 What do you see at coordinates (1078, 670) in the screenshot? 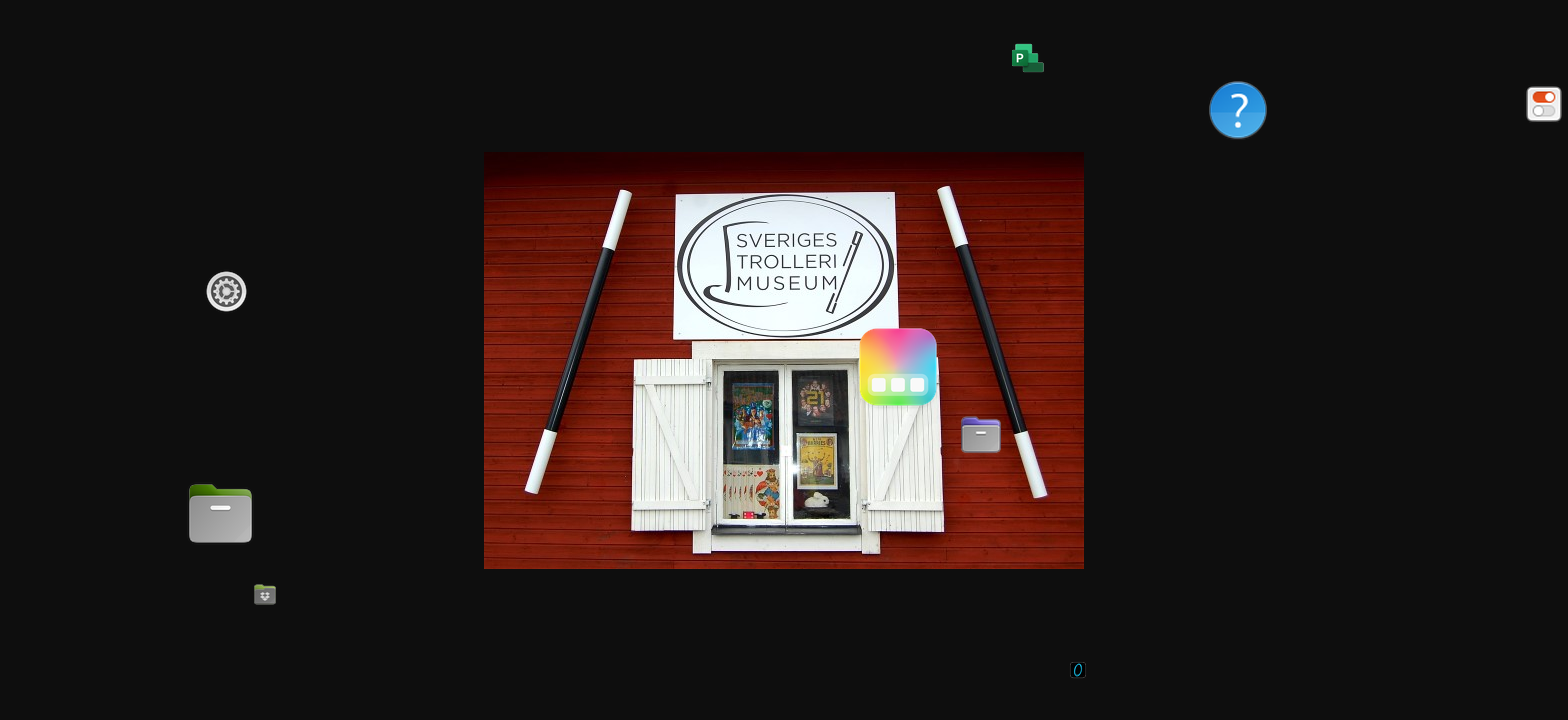
I see `open the portal app` at bounding box center [1078, 670].